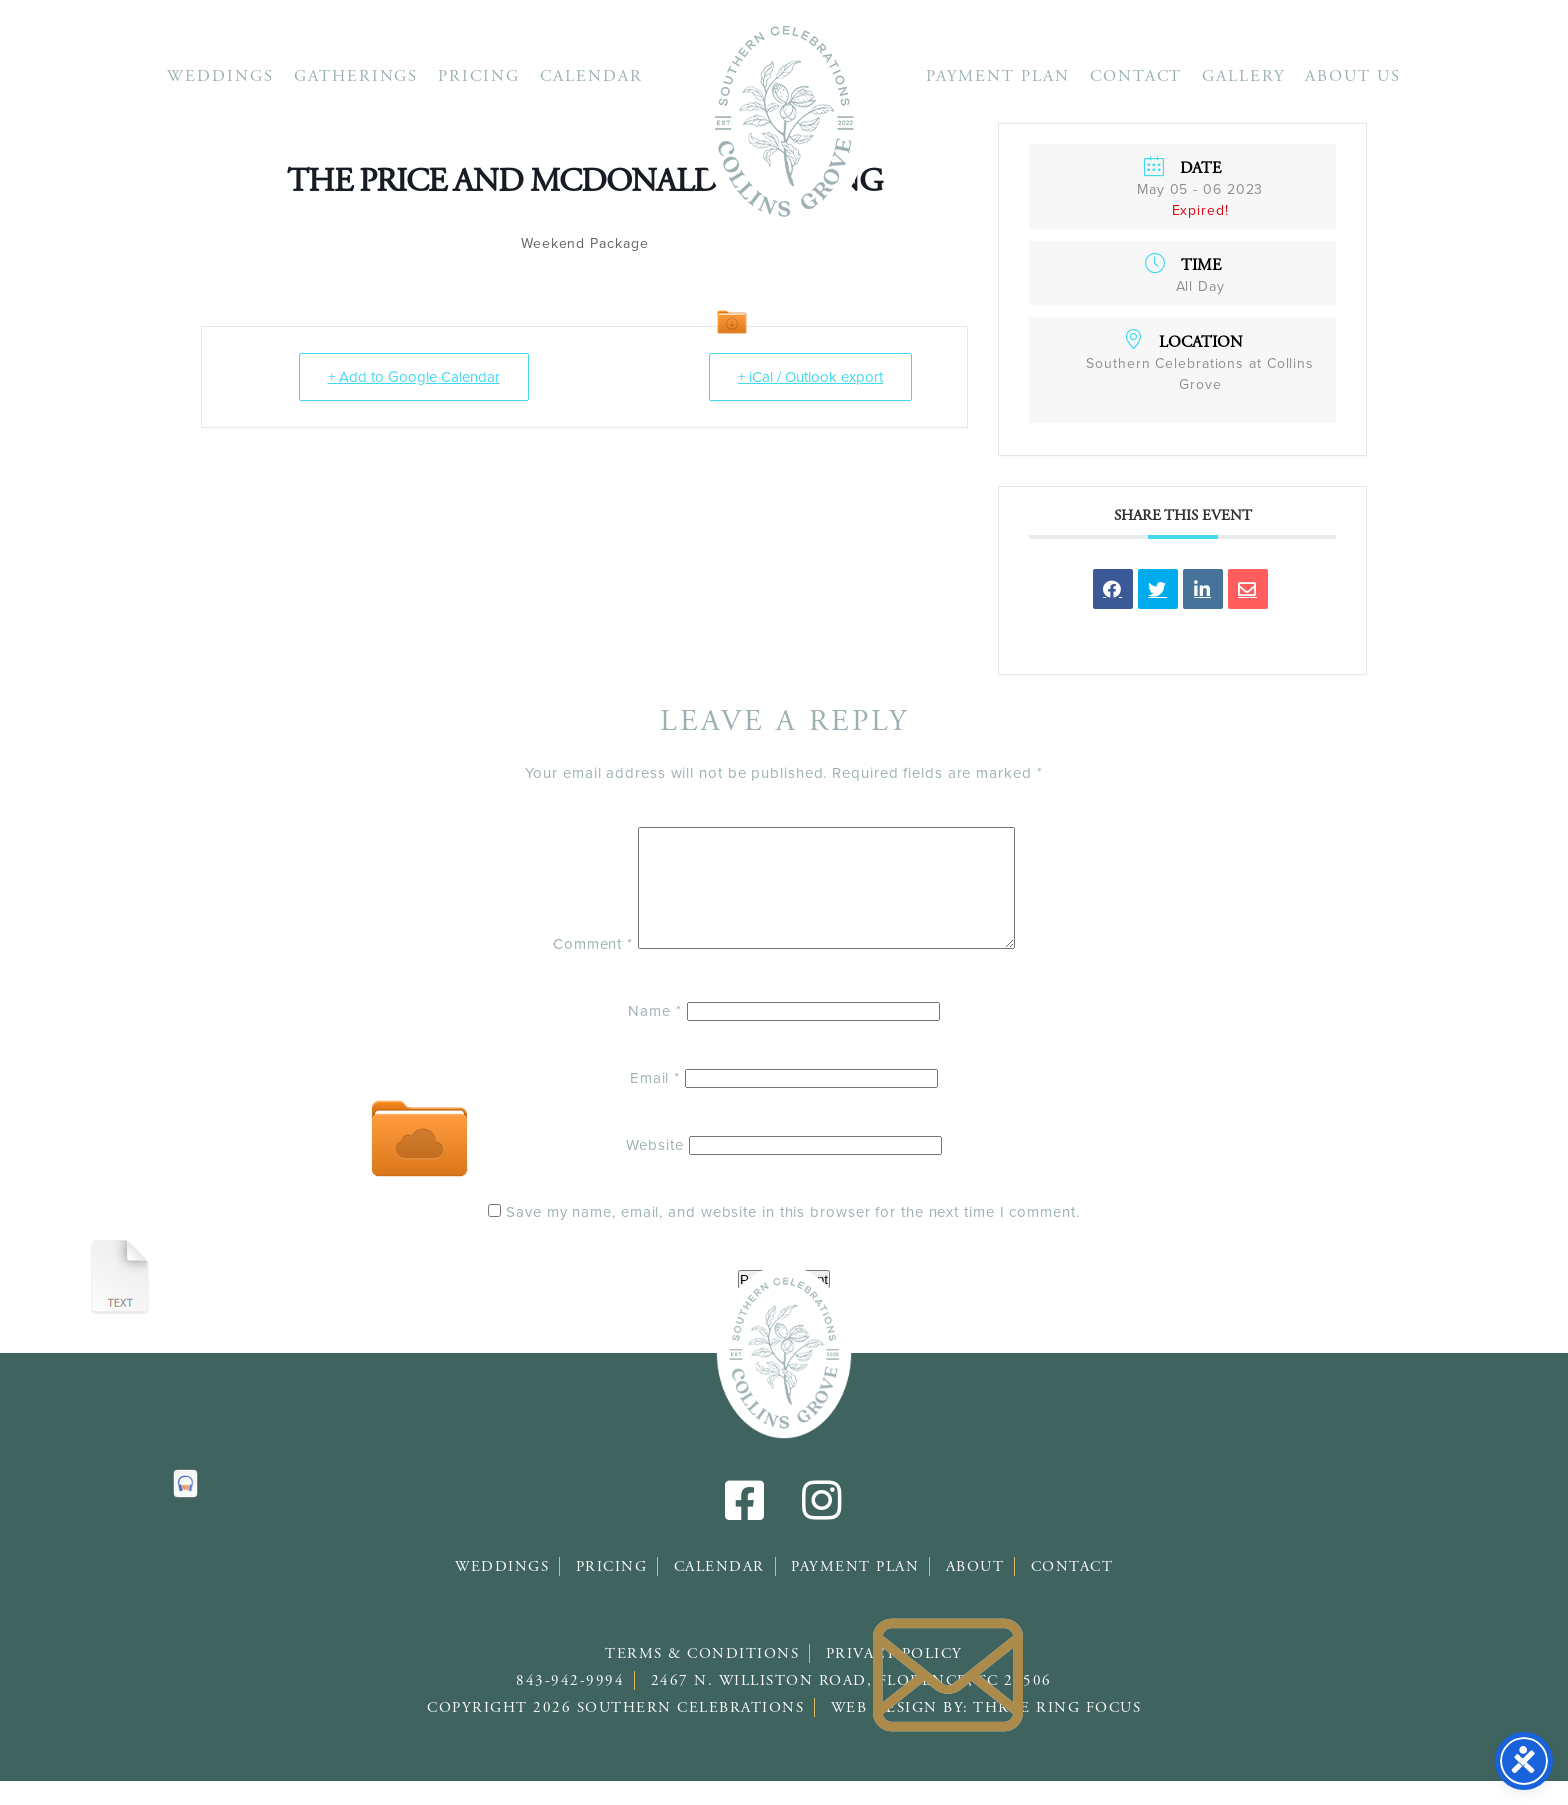  Describe the element at coordinates (732, 322) in the screenshot. I see `access your downloads folder` at that location.